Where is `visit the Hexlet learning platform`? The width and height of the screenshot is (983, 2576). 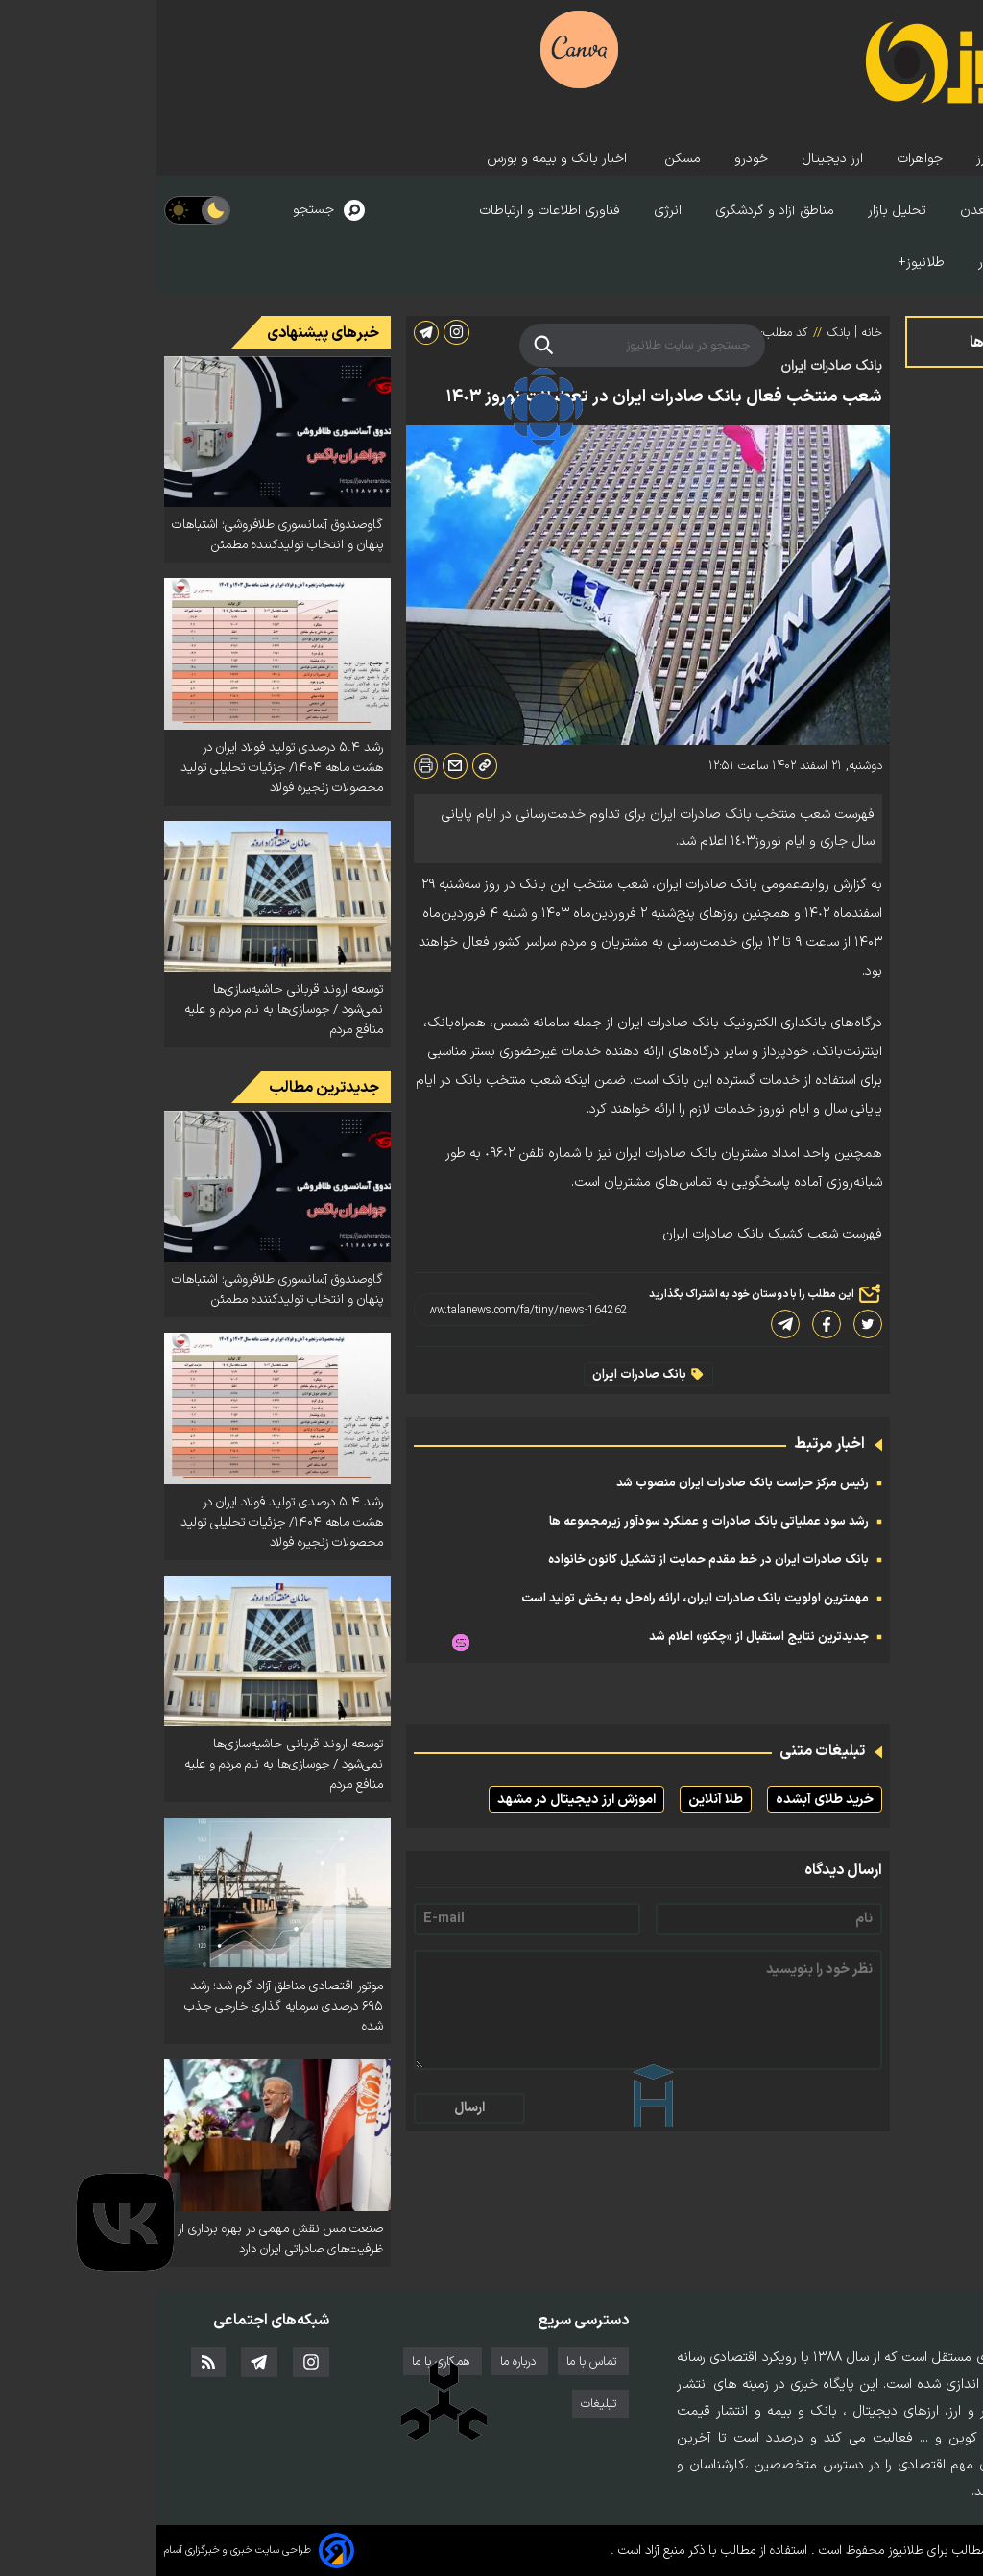 visit the Hexlet learning platform is located at coordinates (653, 2095).